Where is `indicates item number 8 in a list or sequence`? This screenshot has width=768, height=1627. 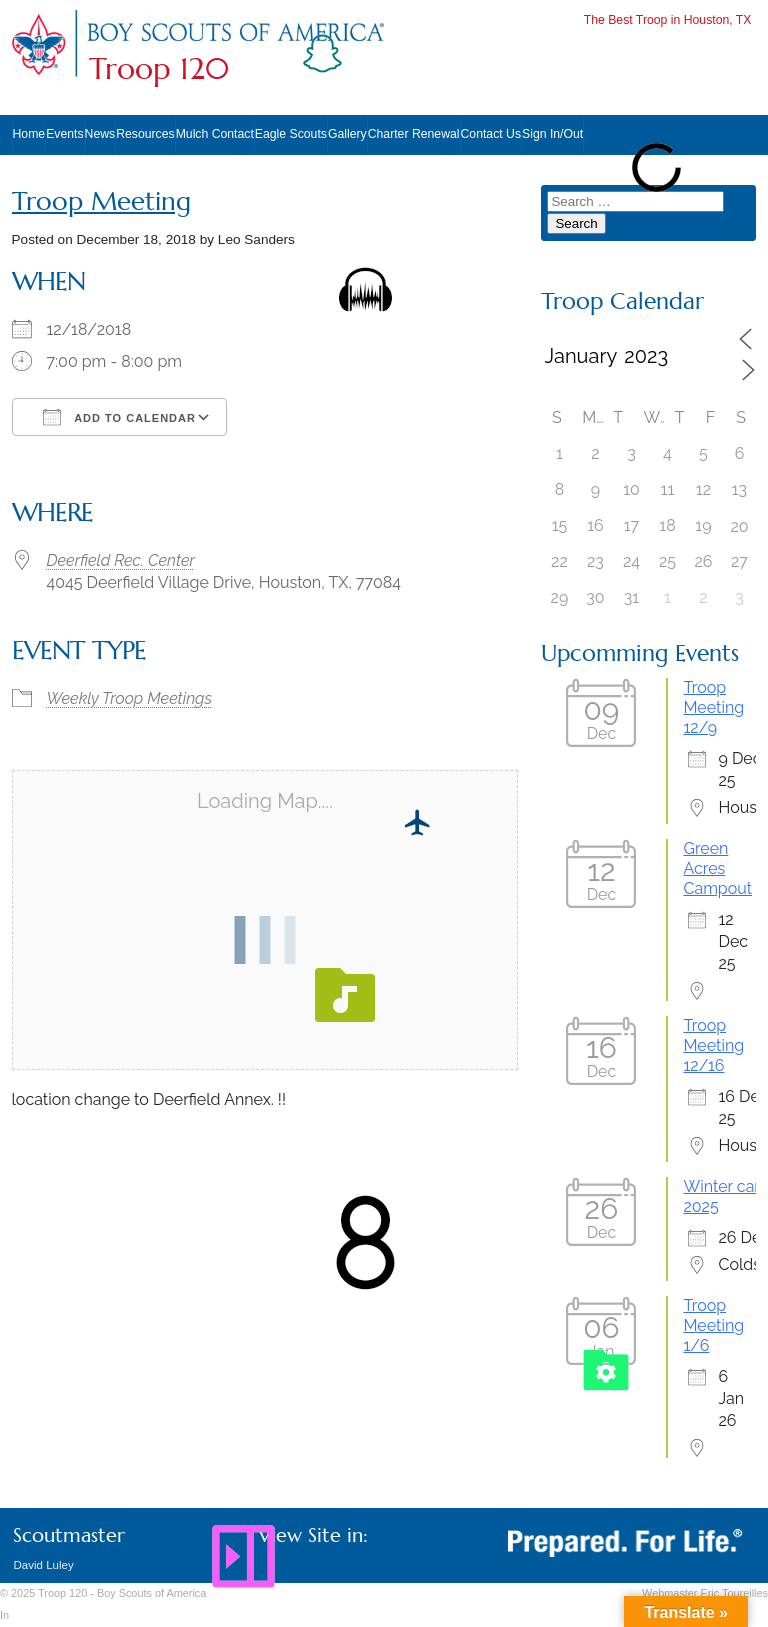 indicates item number 8 in a list or sequence is located at coordinates (365, 1242).